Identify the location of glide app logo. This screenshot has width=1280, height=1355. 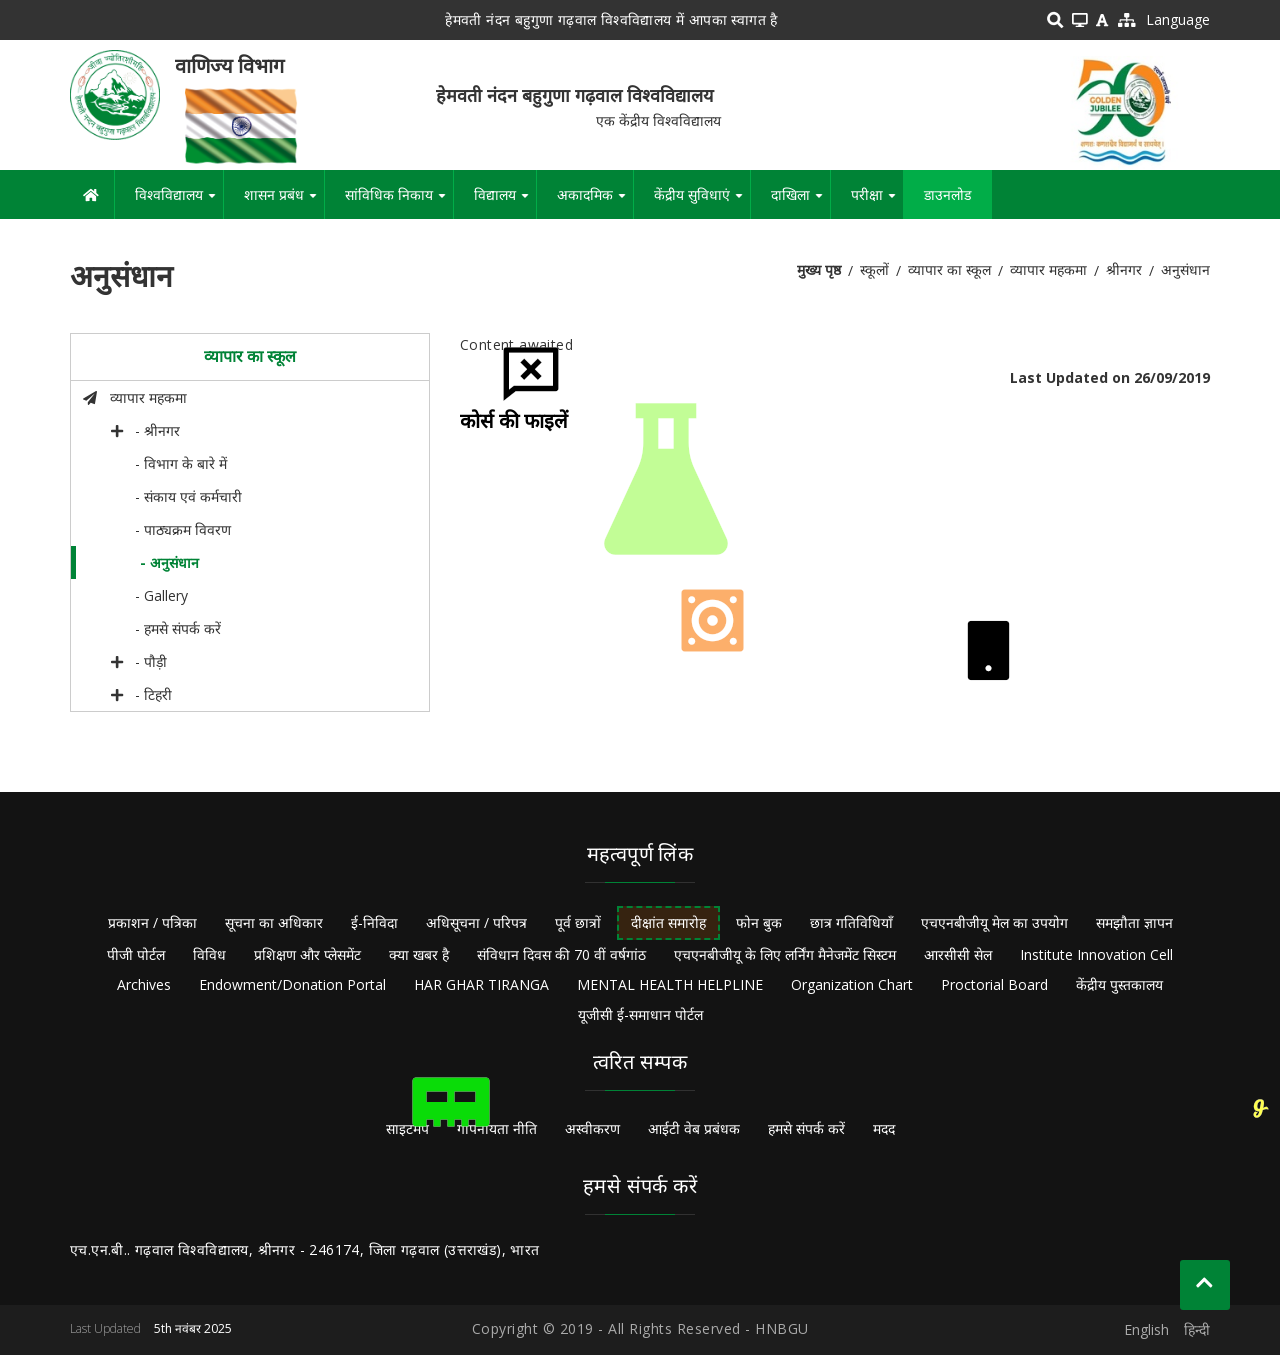
(1260, 1108).